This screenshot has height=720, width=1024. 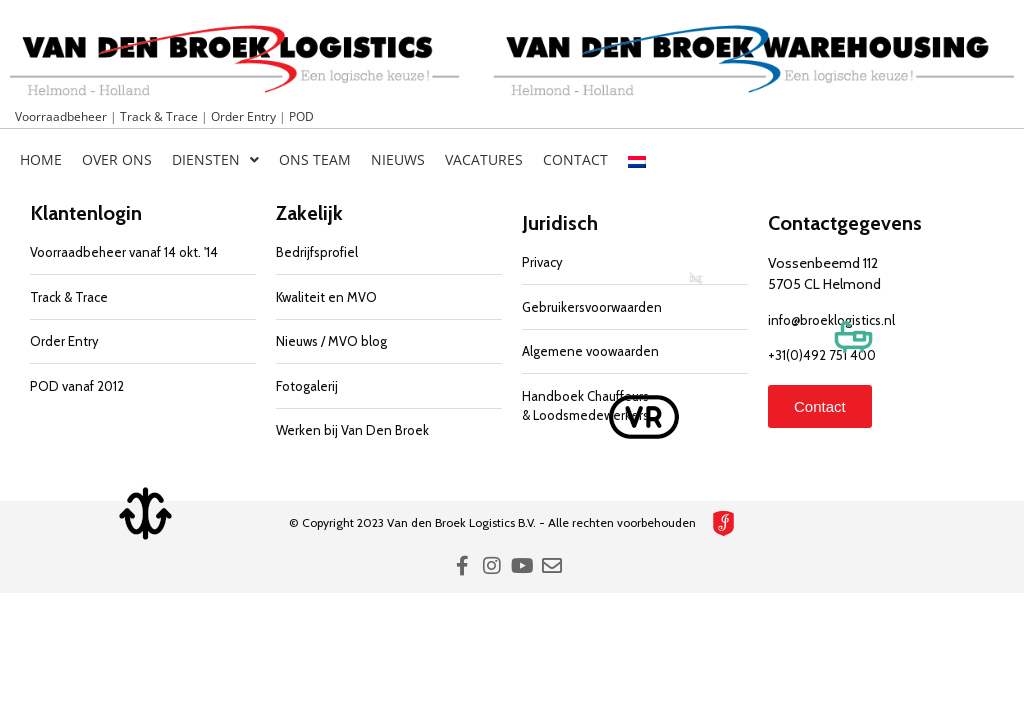 I want to click on disable HTTP request queue, so click(x=696, y=279).